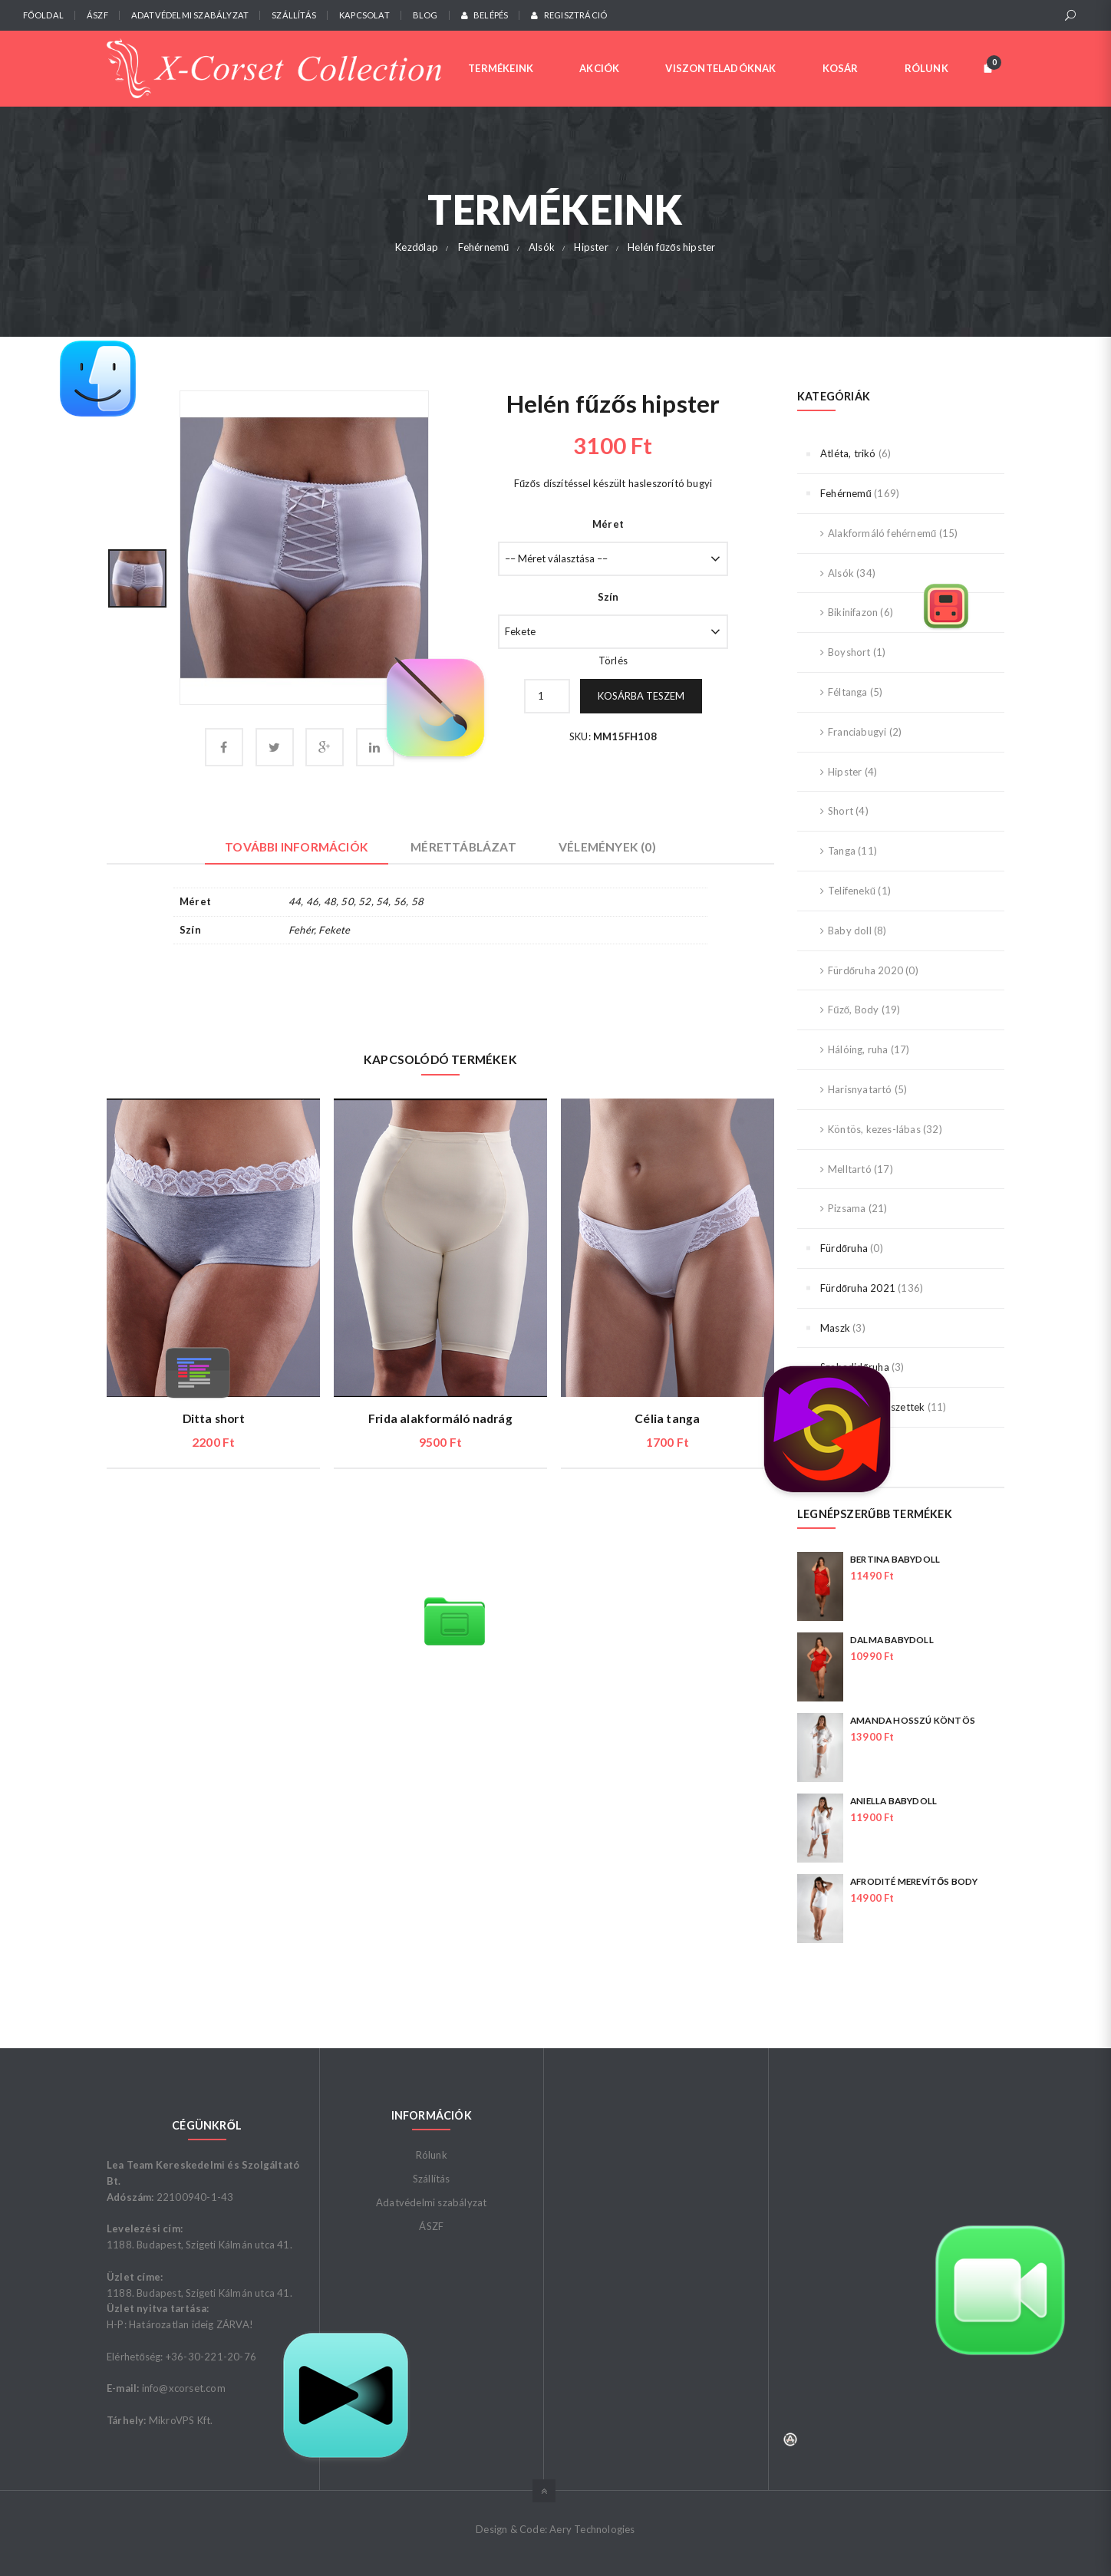 This screenshot has height=2576, width=1111. Describe the element at coordinates (827, 1429) in the screenshot. I see `open gabutdm download manager app` at that location.